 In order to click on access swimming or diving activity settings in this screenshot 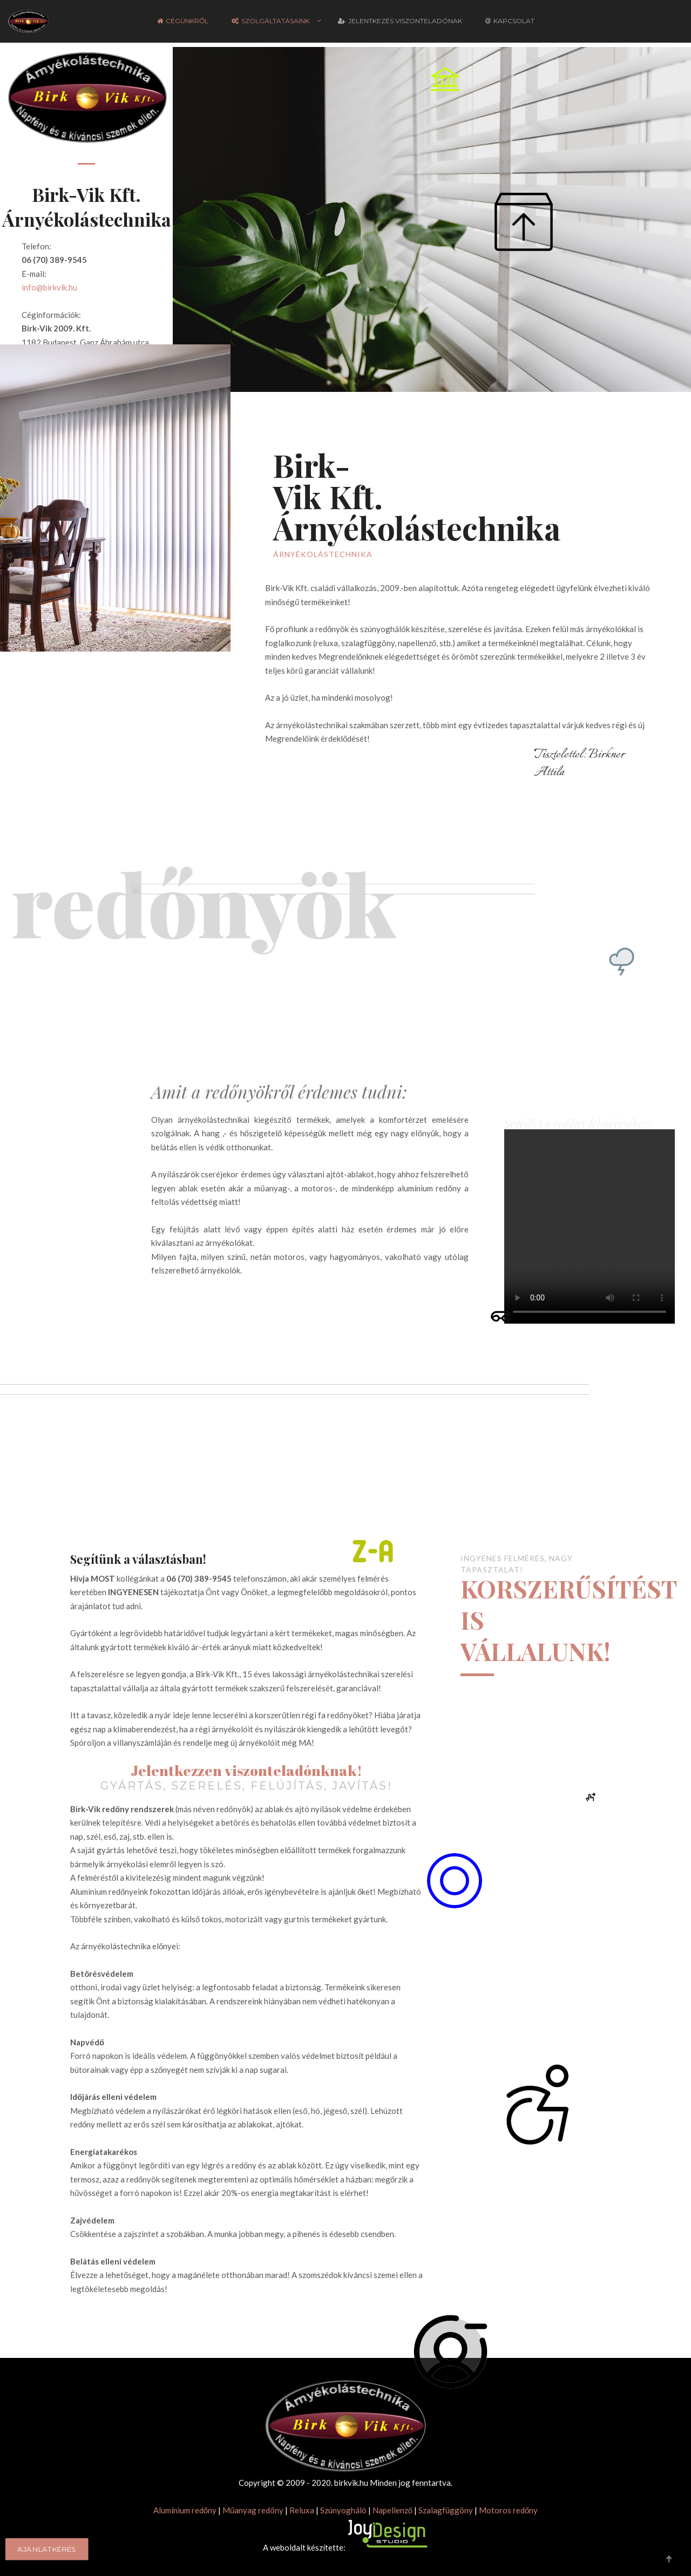, I will do `click(500, 1316)`.